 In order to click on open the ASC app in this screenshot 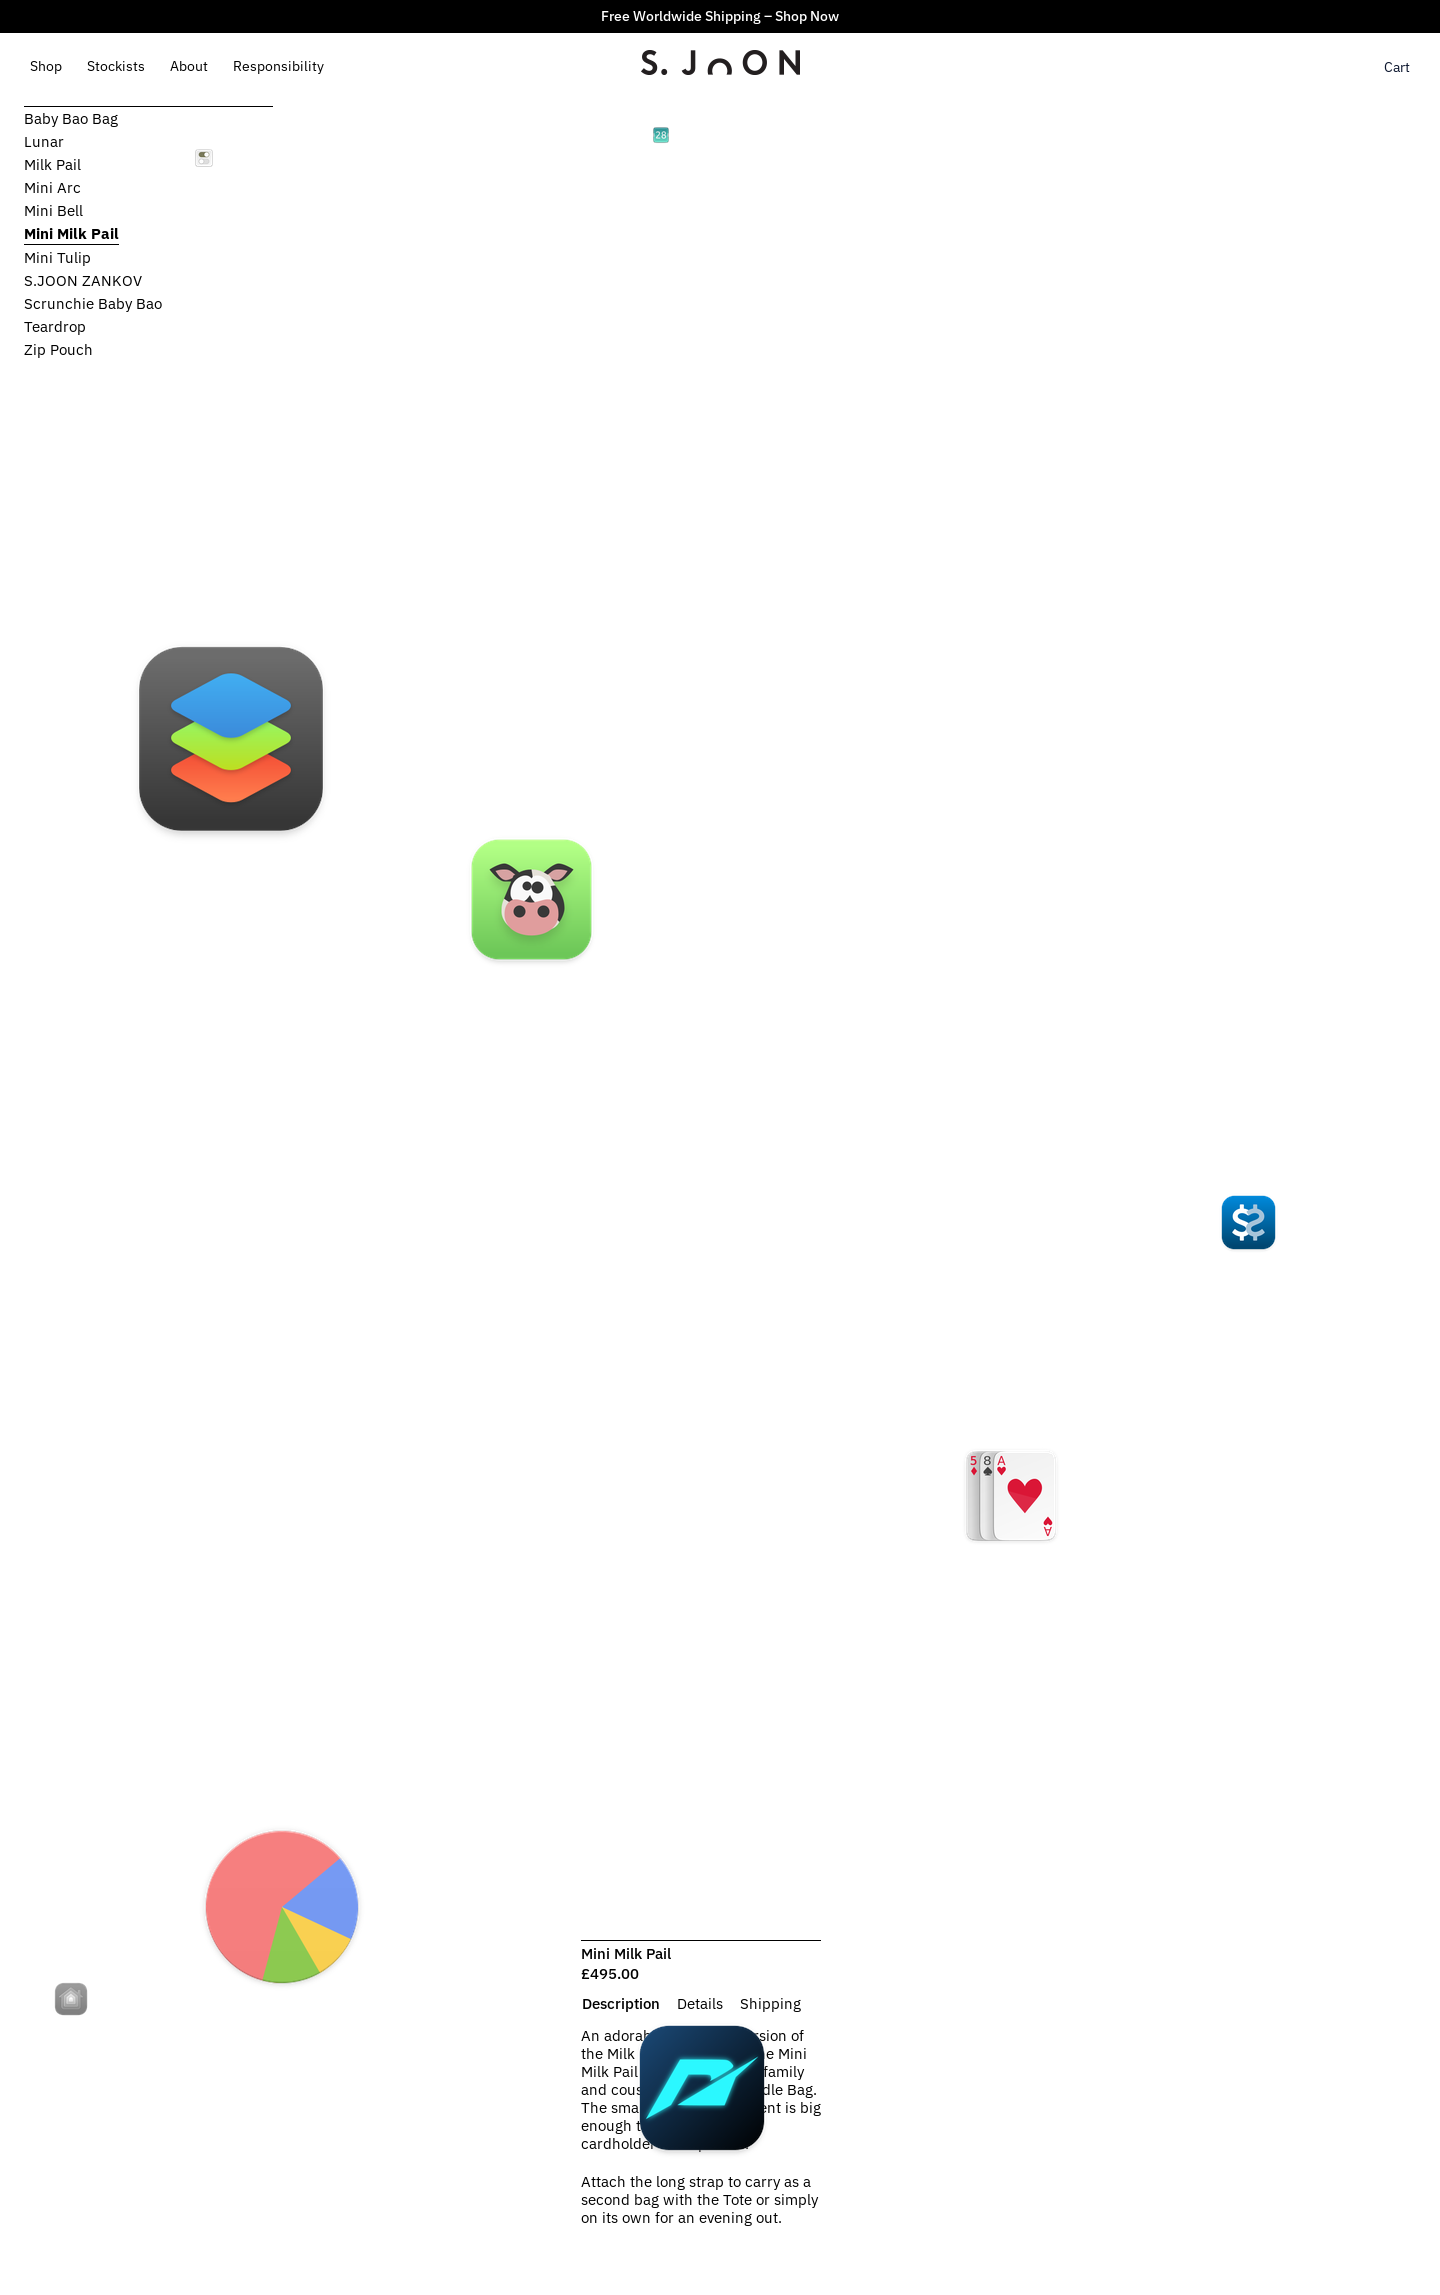, I will do `click(231, 739)`.